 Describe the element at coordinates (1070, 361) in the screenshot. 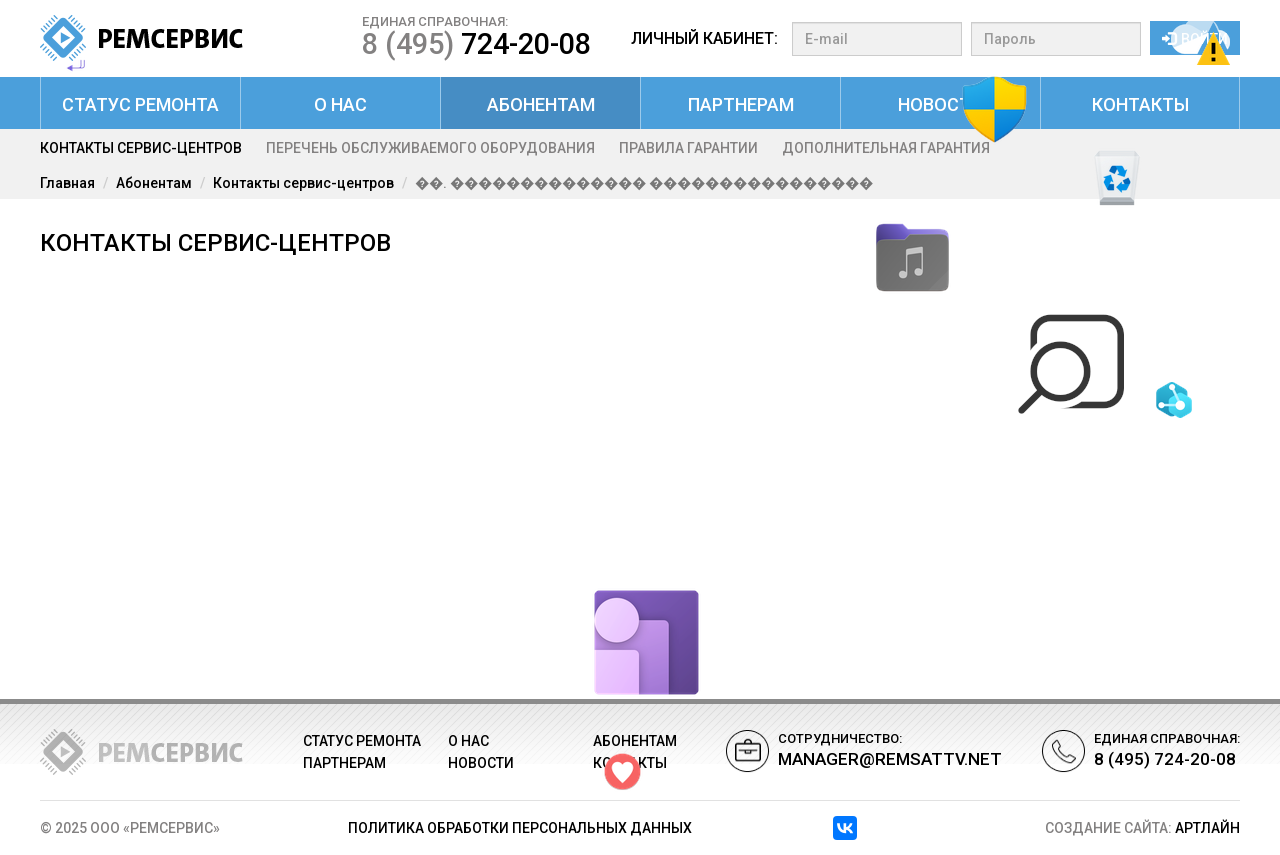

I see `open image viewer application` at that location.